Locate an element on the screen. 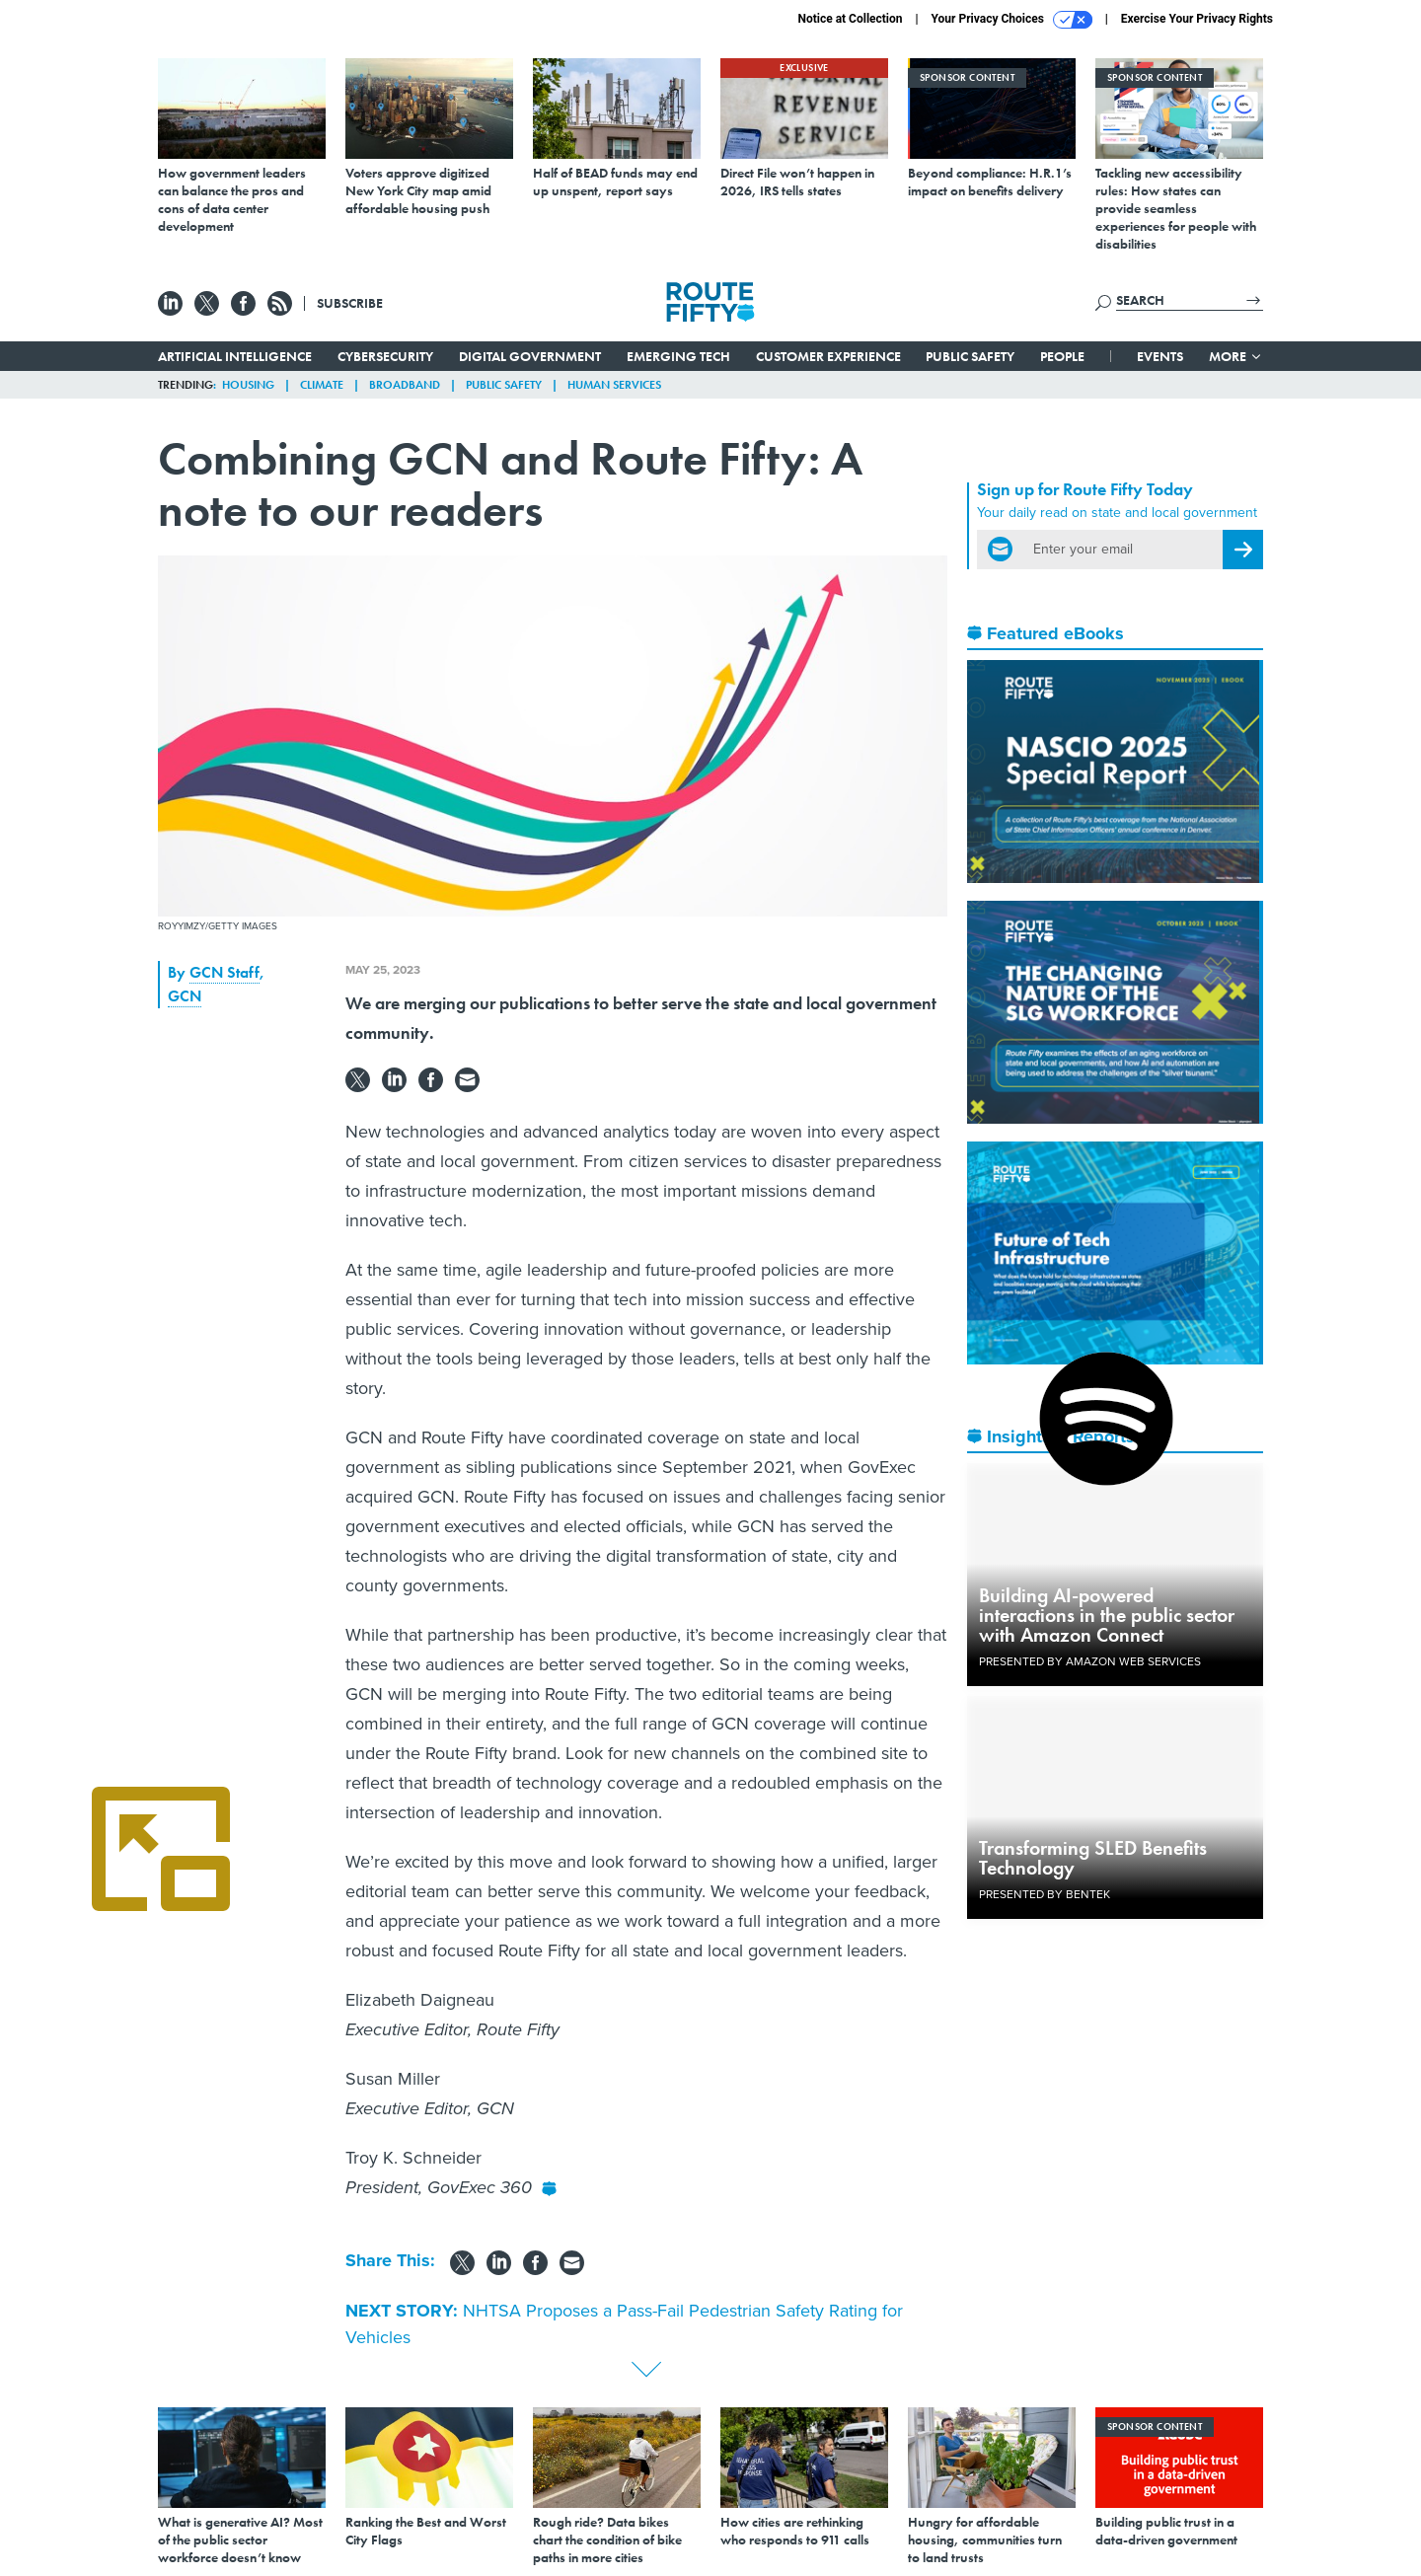 The width and height of the screenshot is (1421, 2576). exit picture-in-picture mode is located at coordinates (161, 1849).